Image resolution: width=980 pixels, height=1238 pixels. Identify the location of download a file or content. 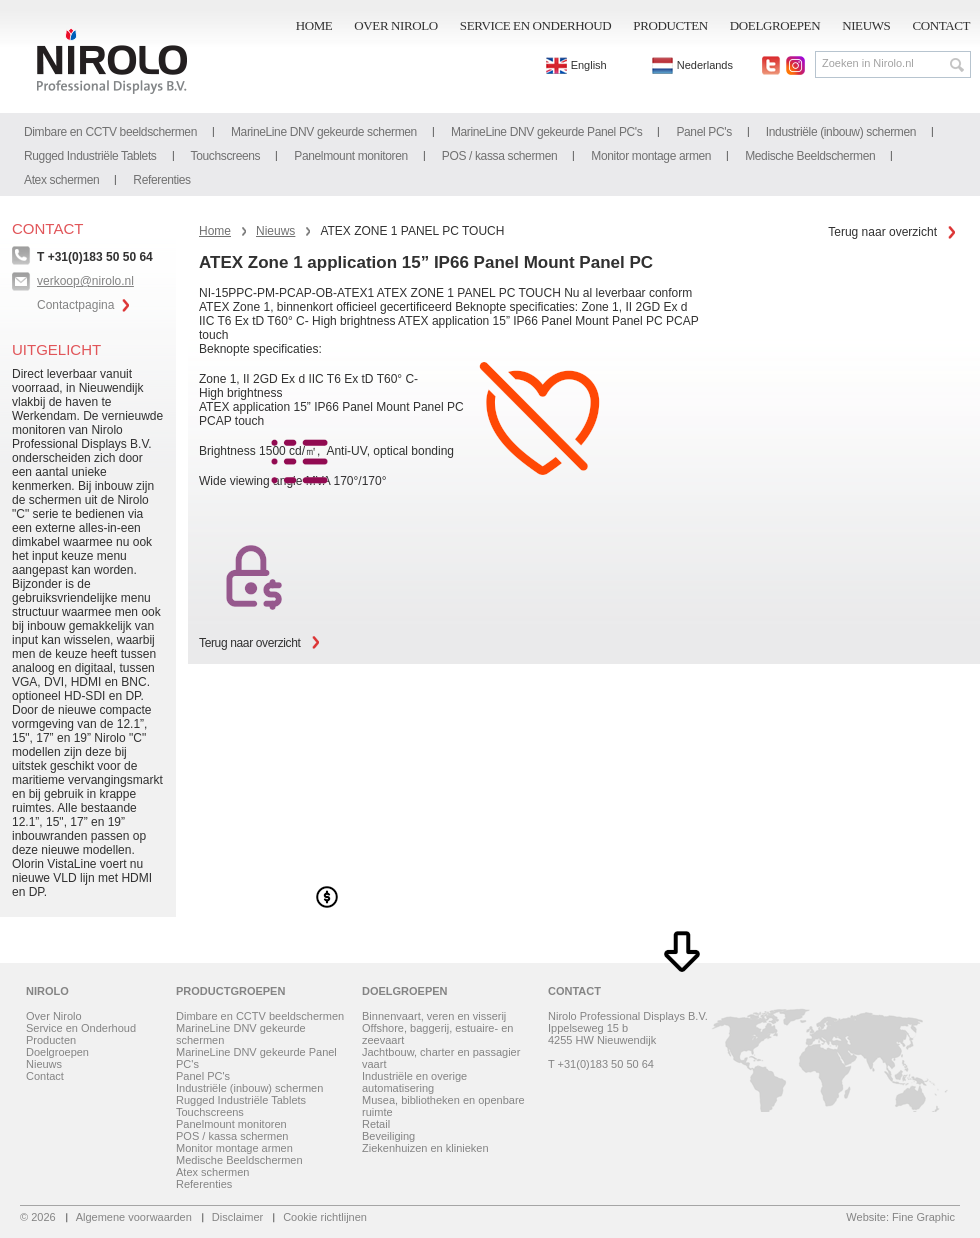
(682, 952).